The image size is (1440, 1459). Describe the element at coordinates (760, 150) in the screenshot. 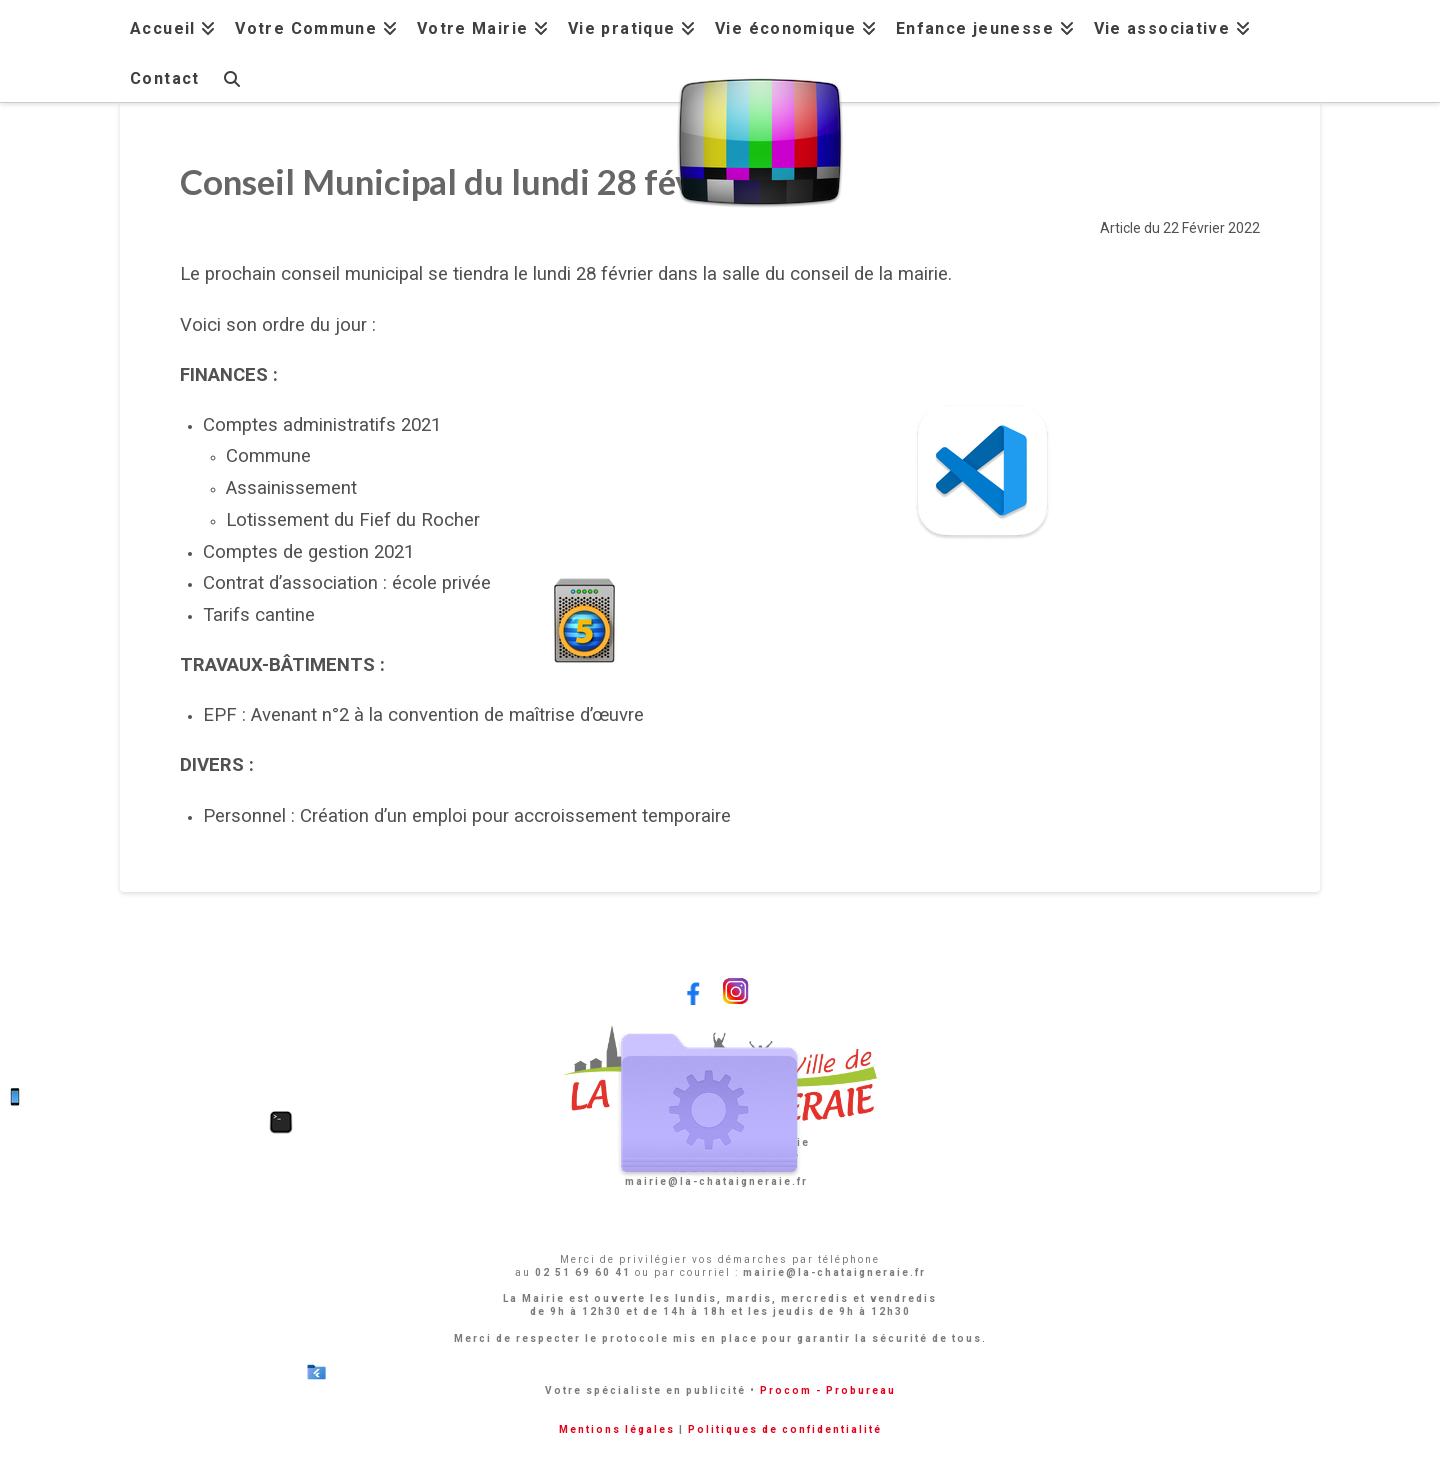

I see `indicates media library is being generated or indexed` at that location.